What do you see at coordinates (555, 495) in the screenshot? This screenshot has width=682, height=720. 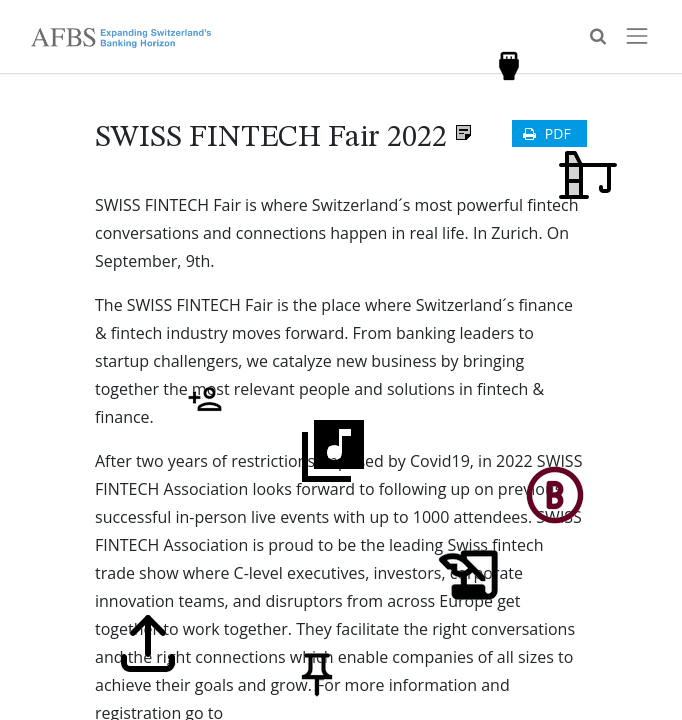 I see `indicates item or option labeled "B"` at bounding box center [555, 495].